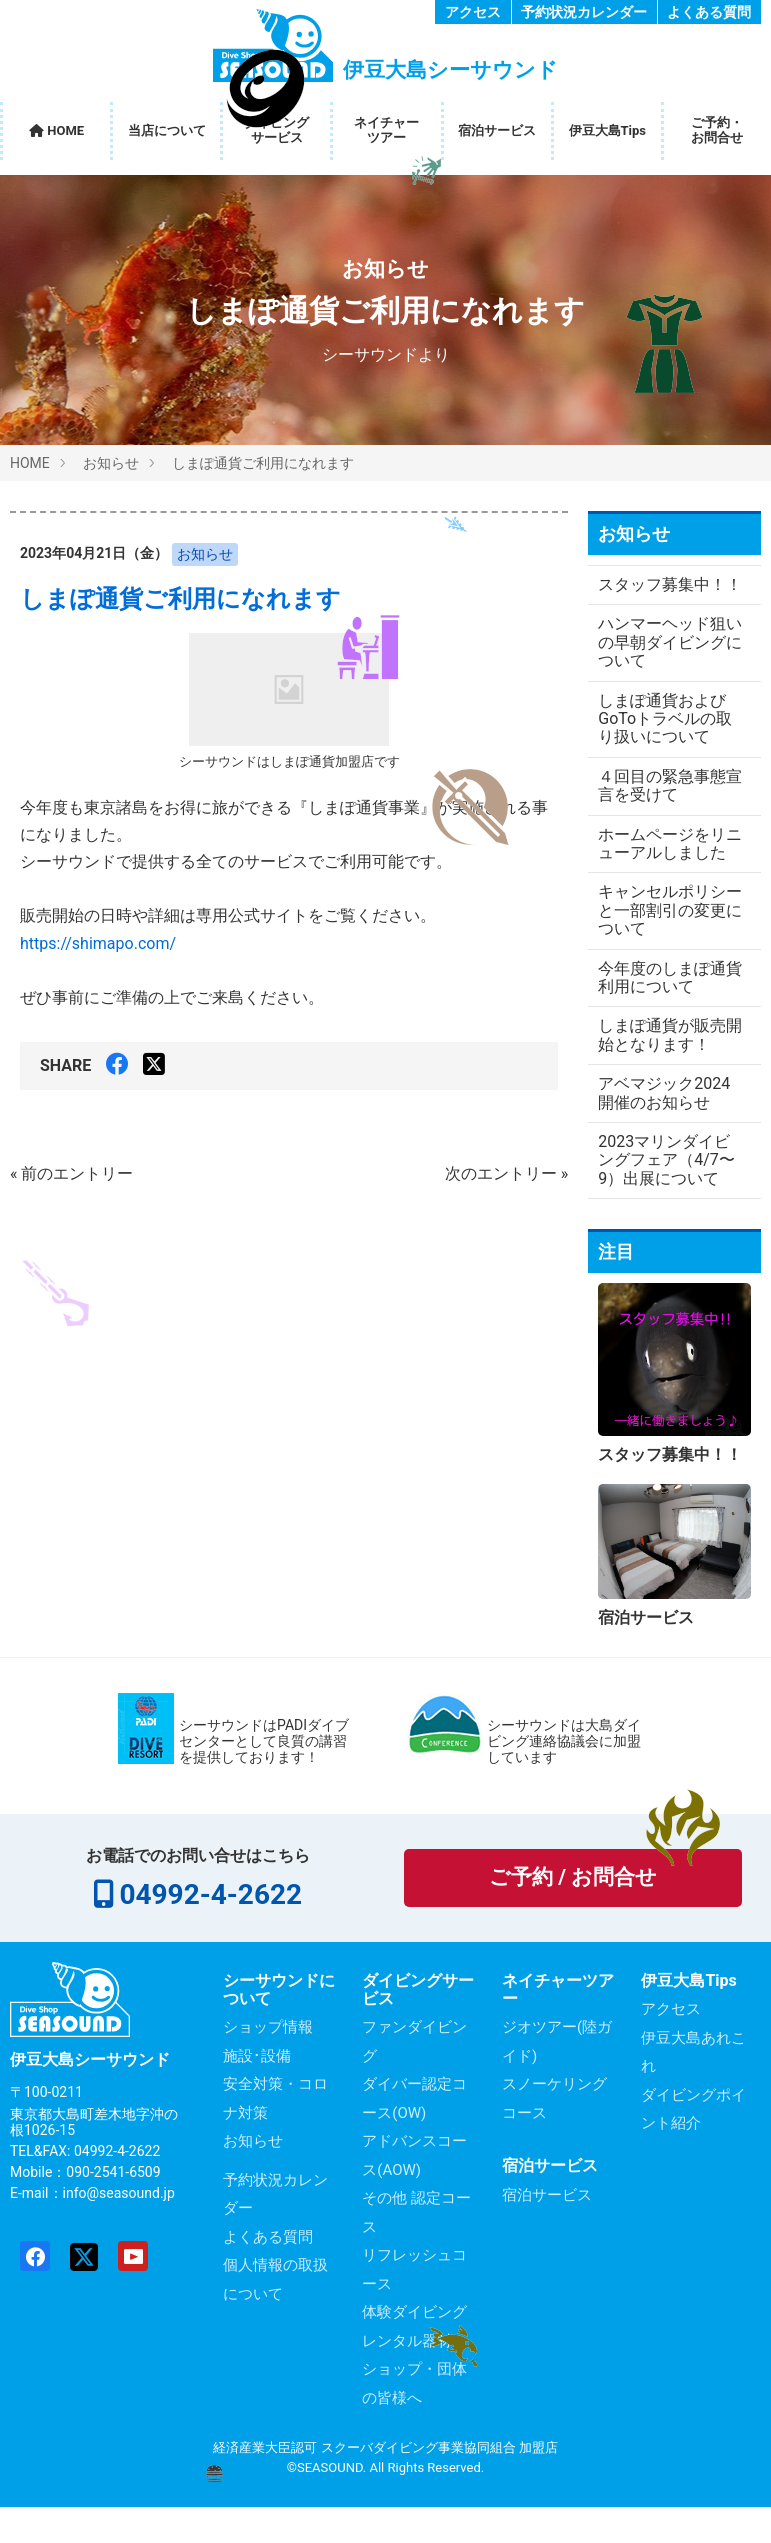 The image size is (771, 2543). I want to click on activate fire attack ability, so click(682, 1827).